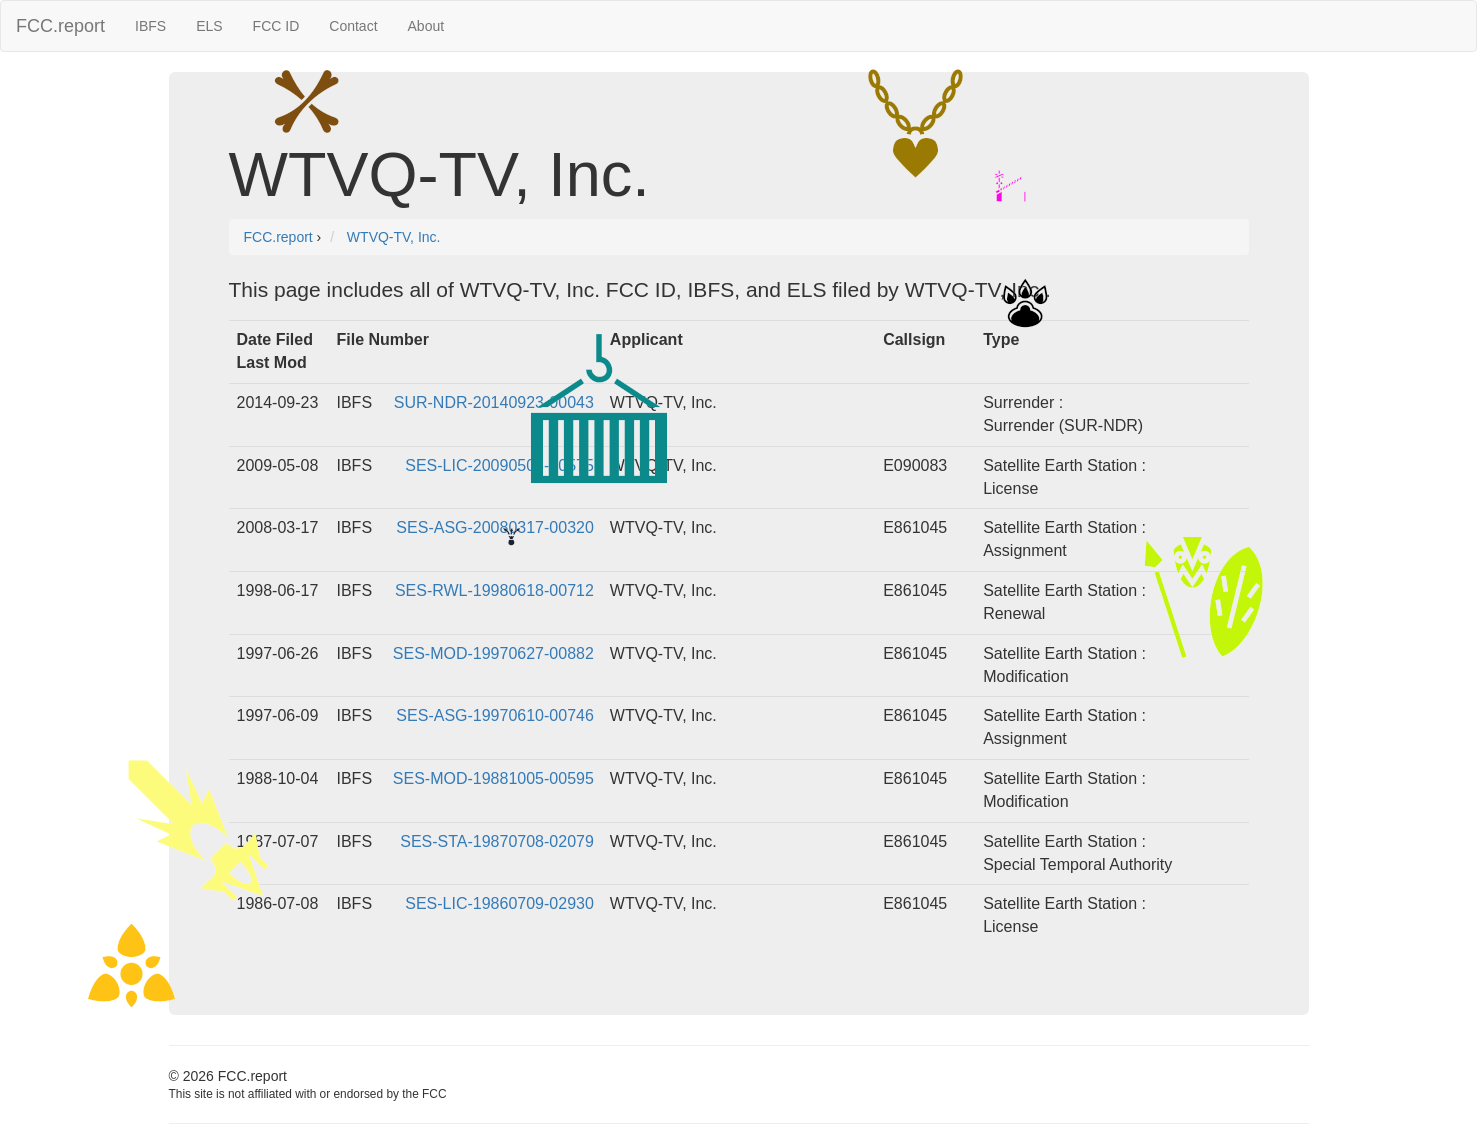  What do you see at coordinates (1025, 303) in the screenshot?
I see `access pet-related features or settings` at bounding box center [1025, 303].